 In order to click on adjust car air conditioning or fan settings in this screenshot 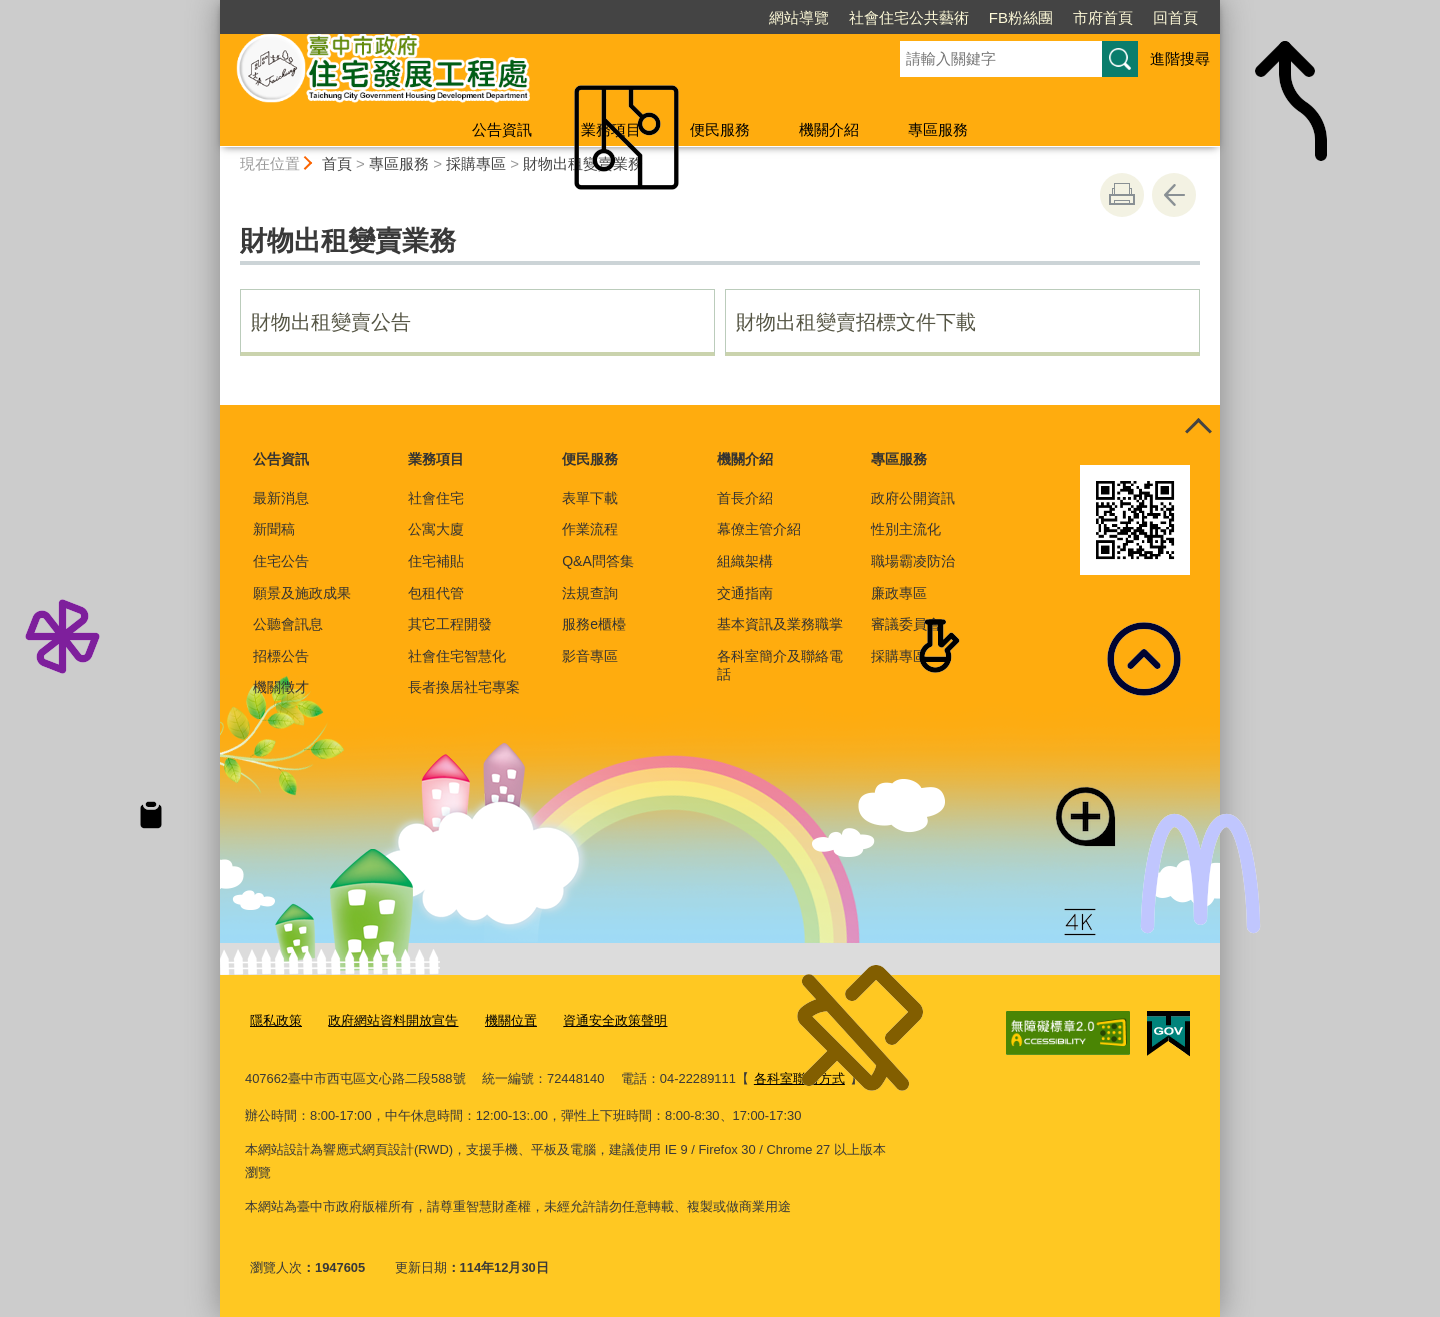, I will do `click(62, 636)`.